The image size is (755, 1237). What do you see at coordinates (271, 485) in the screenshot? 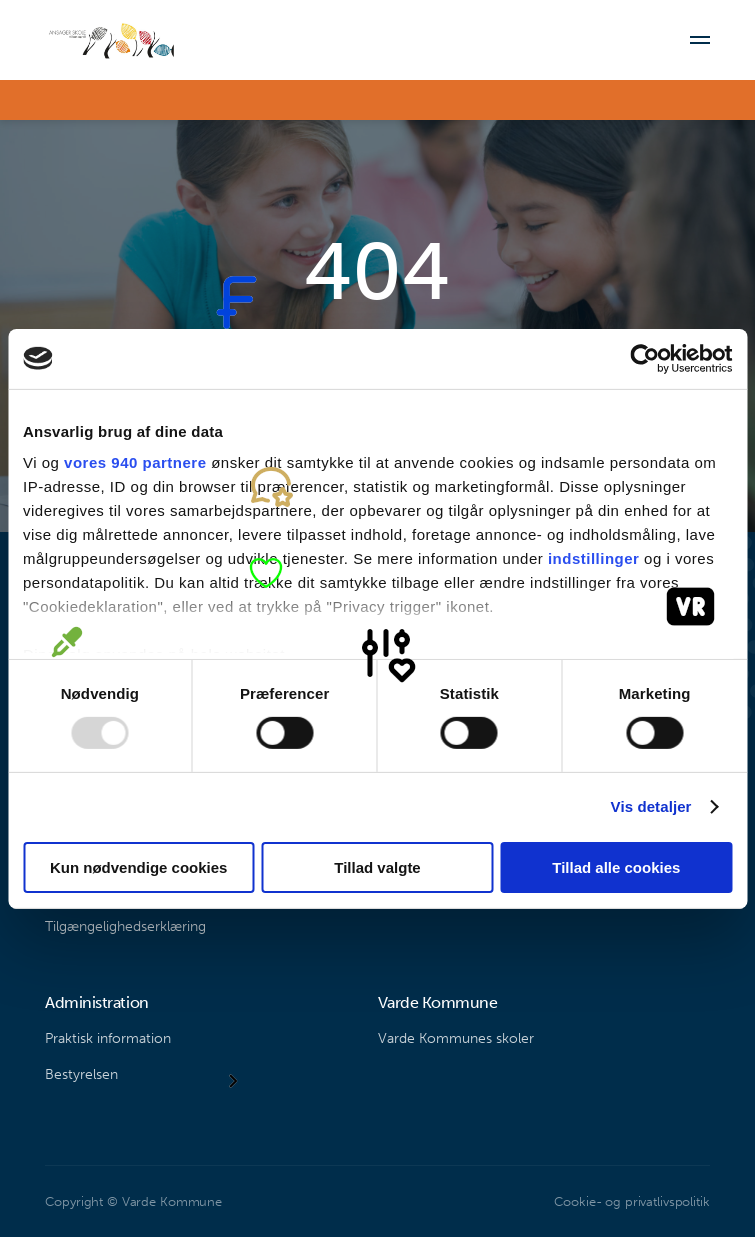
I see `mark a conversation as favorite` at bounding box center [271, 485].